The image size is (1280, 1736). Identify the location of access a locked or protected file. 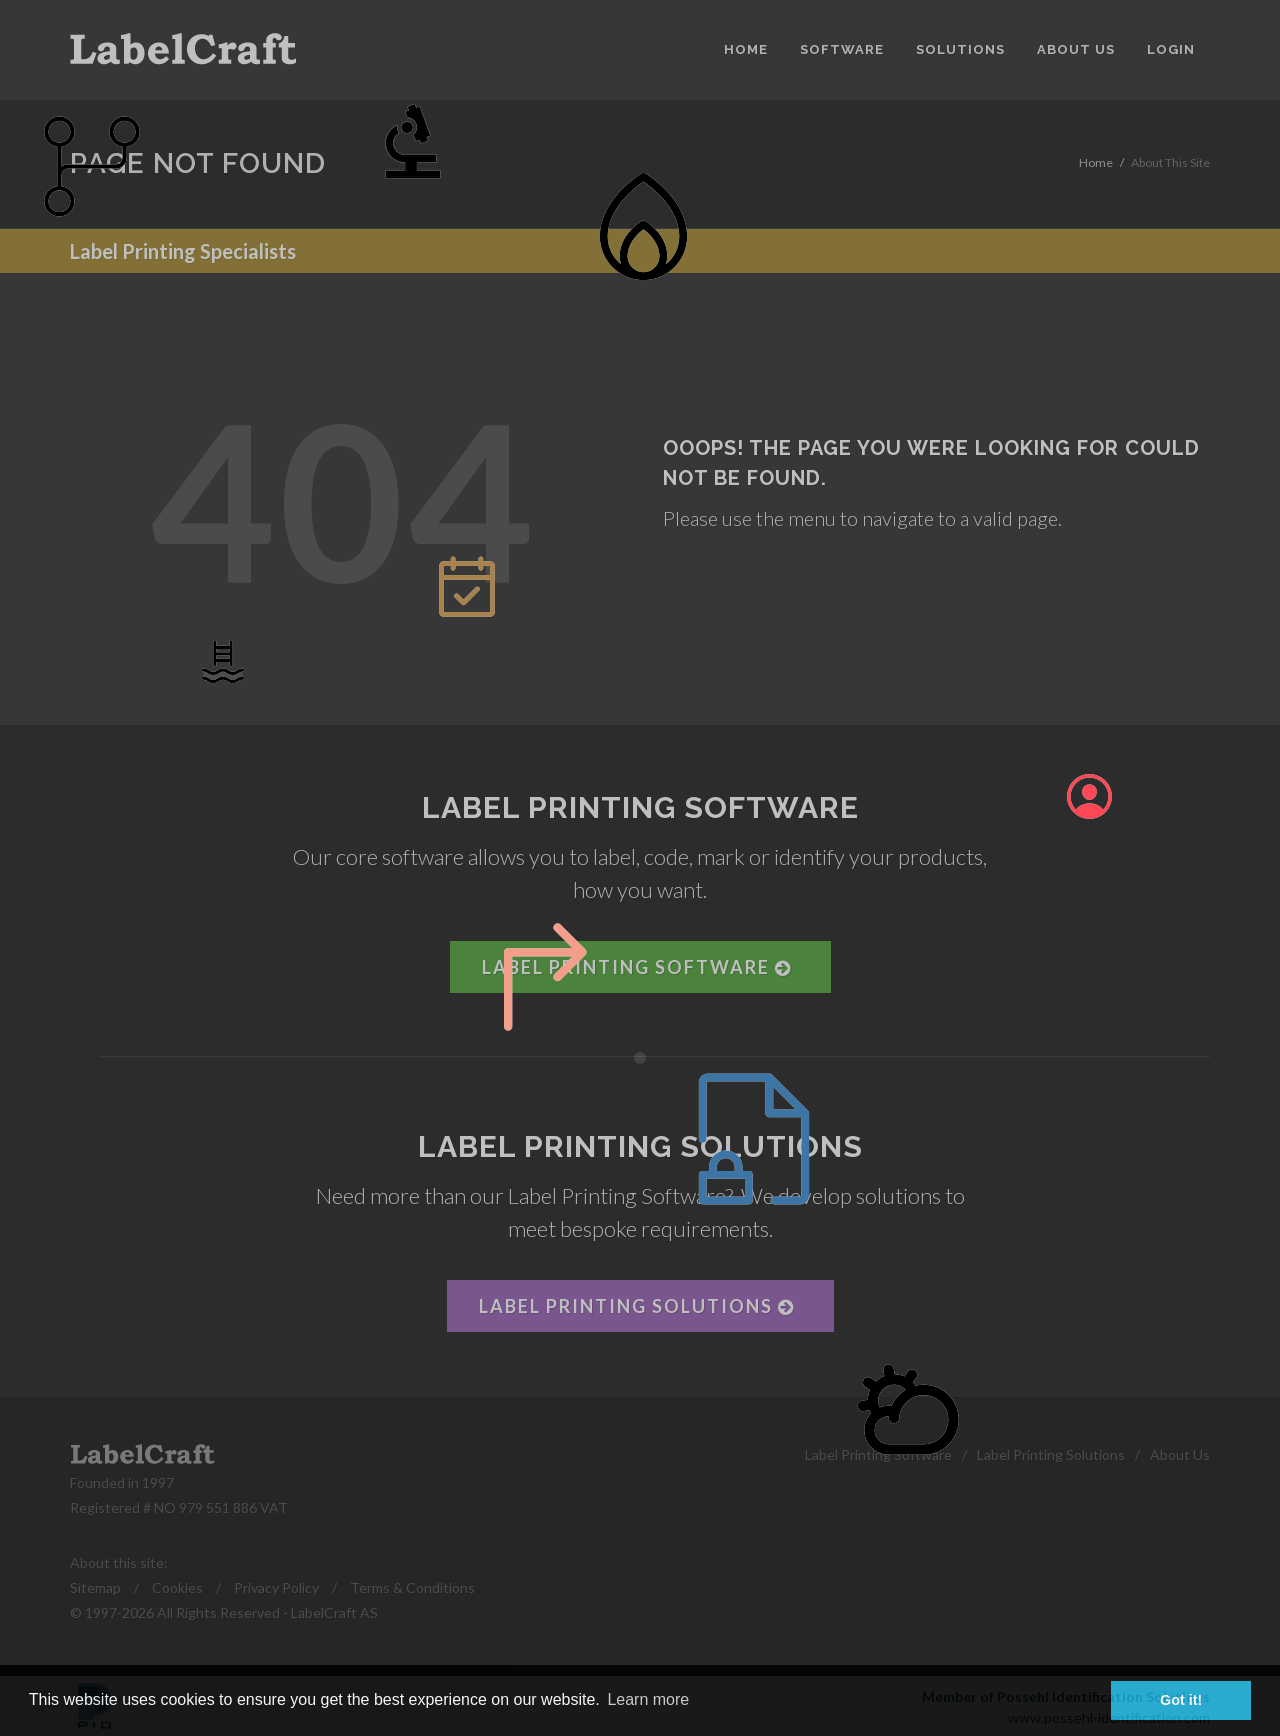
(754, 1139).